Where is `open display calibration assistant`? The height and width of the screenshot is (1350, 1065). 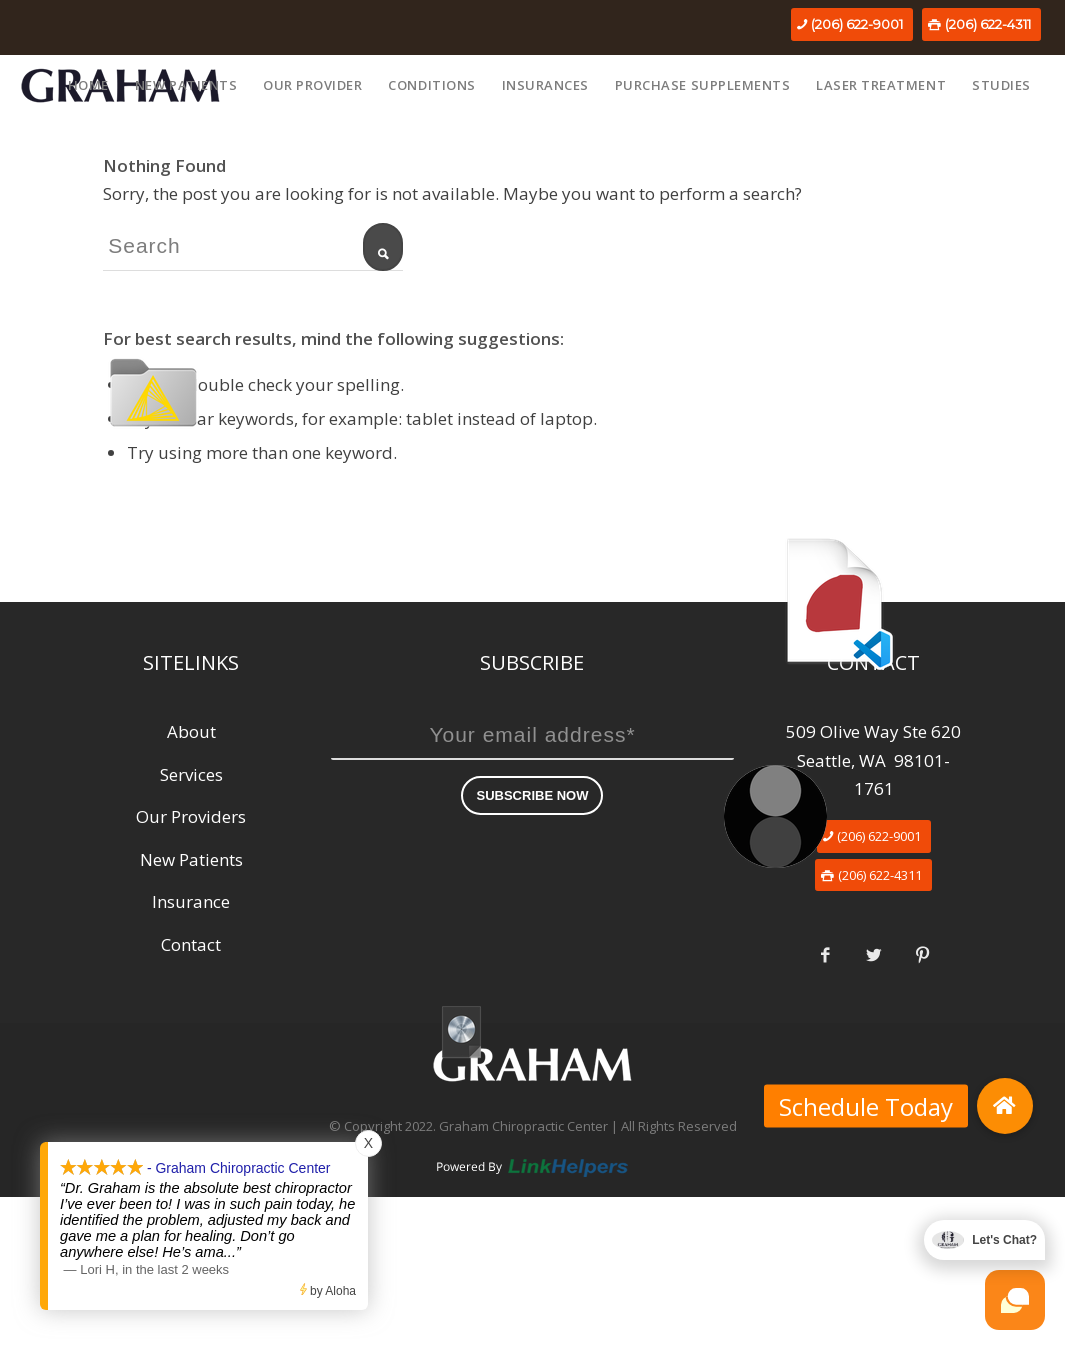 open display calibration assistant is located at coordinates (775, 816).